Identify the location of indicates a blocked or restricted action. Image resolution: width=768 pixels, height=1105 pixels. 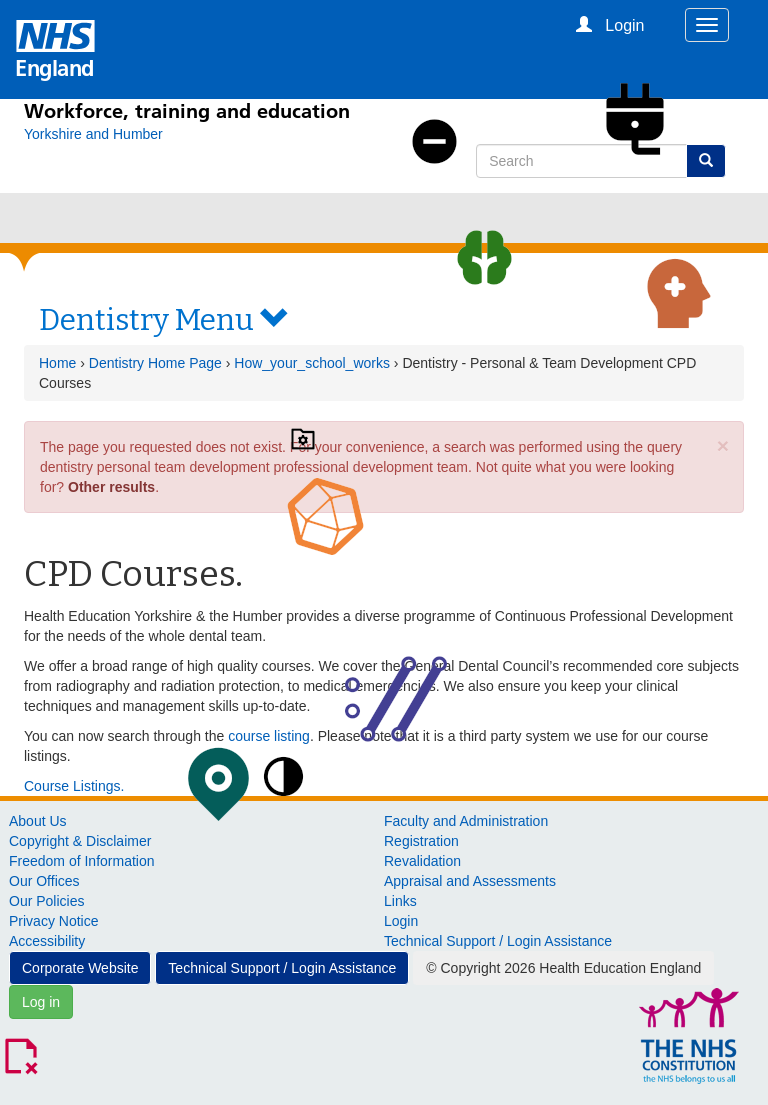
(434, 141).